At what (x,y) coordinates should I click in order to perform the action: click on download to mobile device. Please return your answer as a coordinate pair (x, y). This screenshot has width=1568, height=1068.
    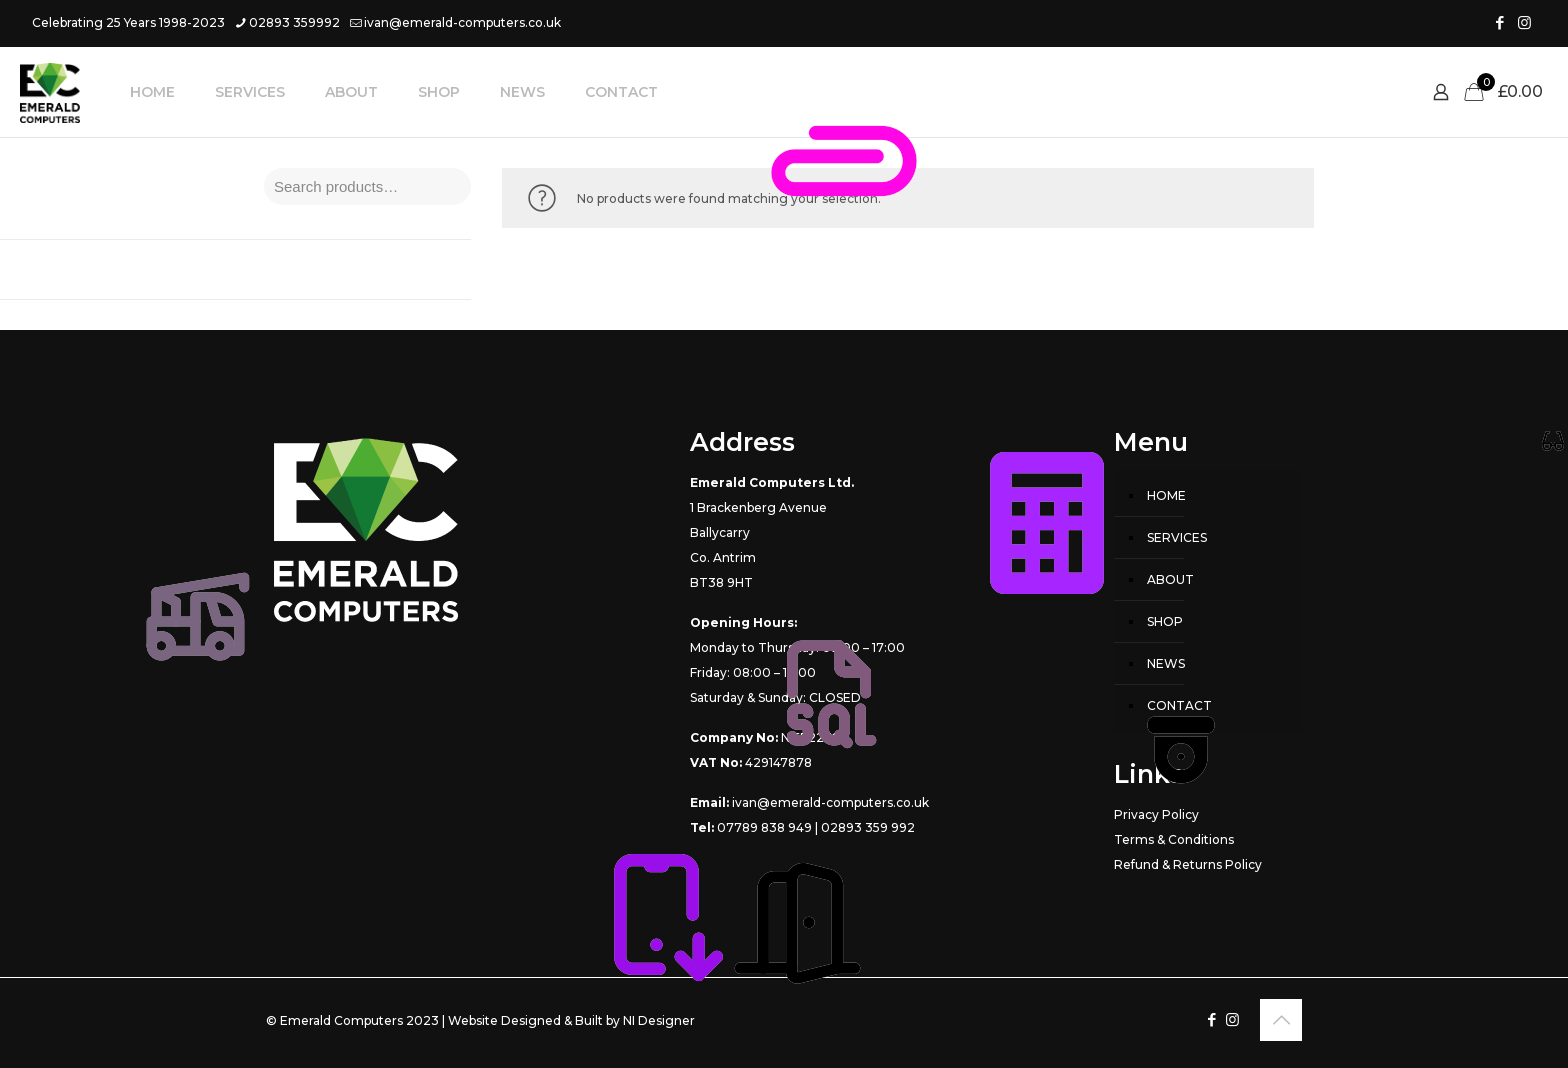
    Looking at the image, I should click on (656, 914).